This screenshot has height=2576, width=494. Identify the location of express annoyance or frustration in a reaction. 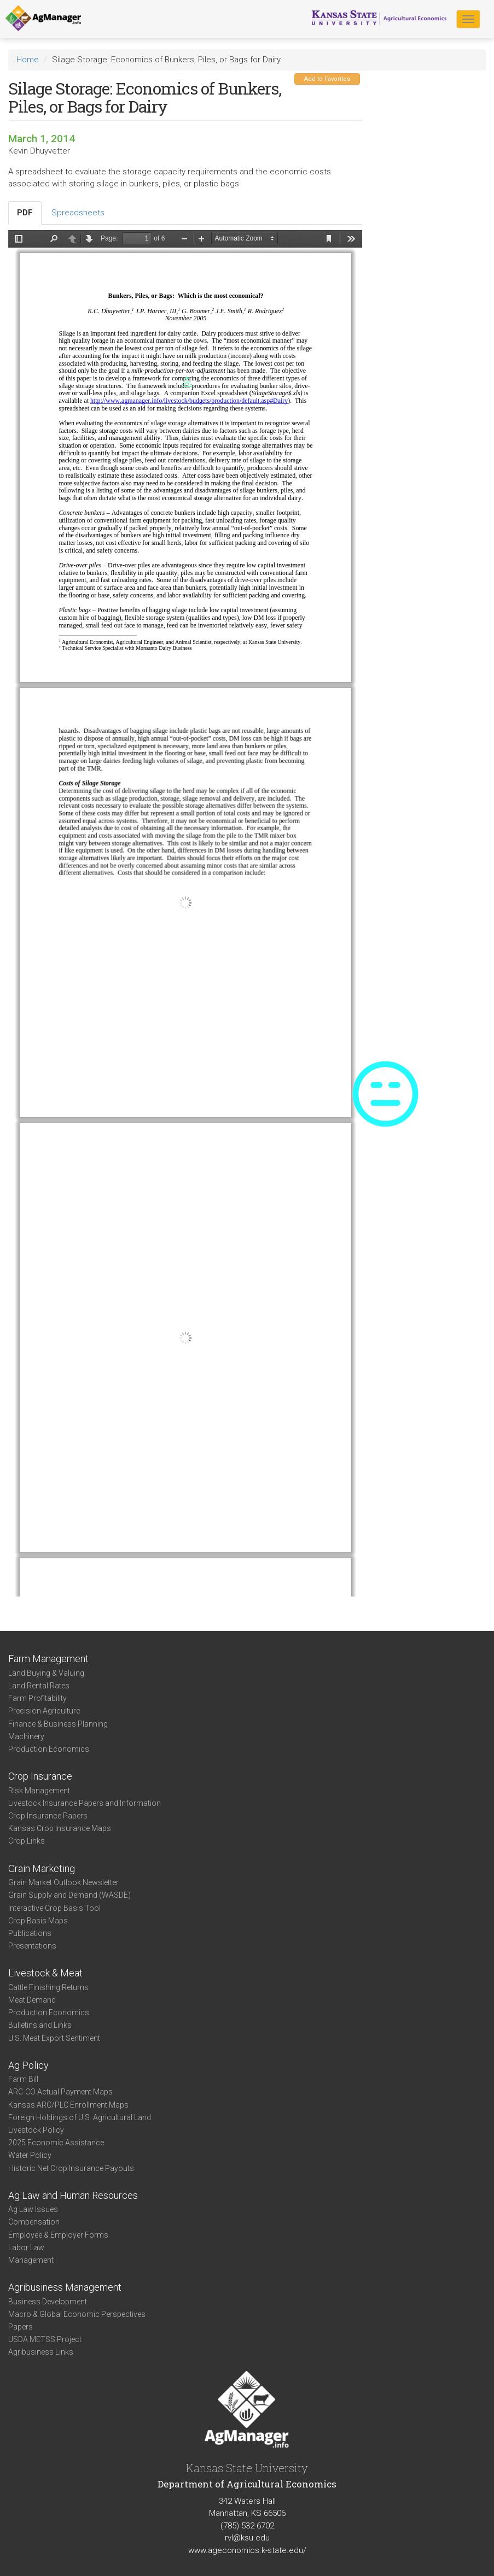
(385, 1094).